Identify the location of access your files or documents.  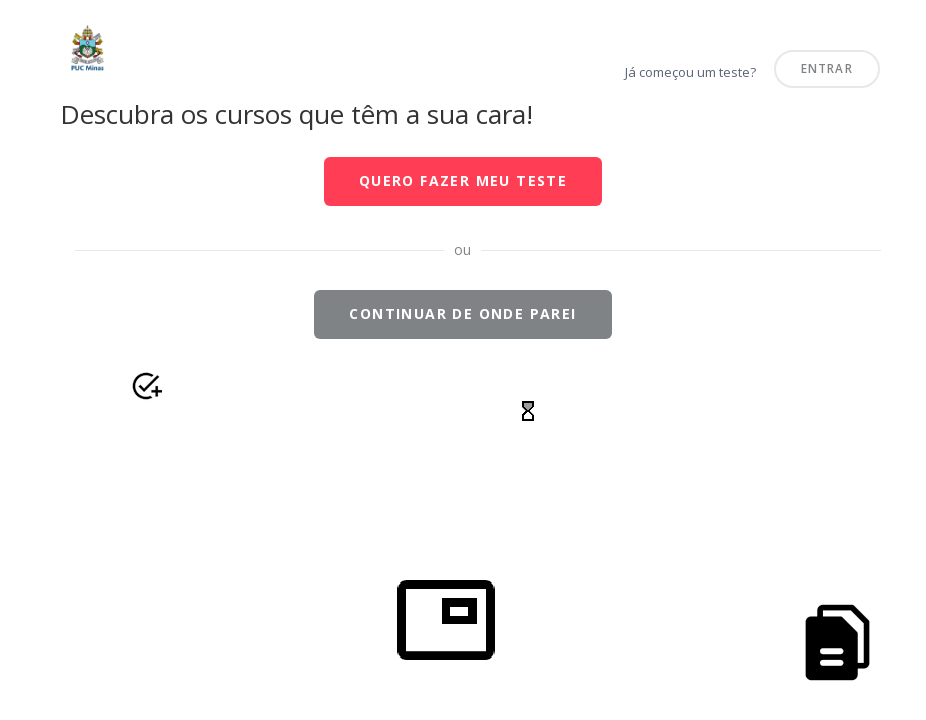
(837, 642).